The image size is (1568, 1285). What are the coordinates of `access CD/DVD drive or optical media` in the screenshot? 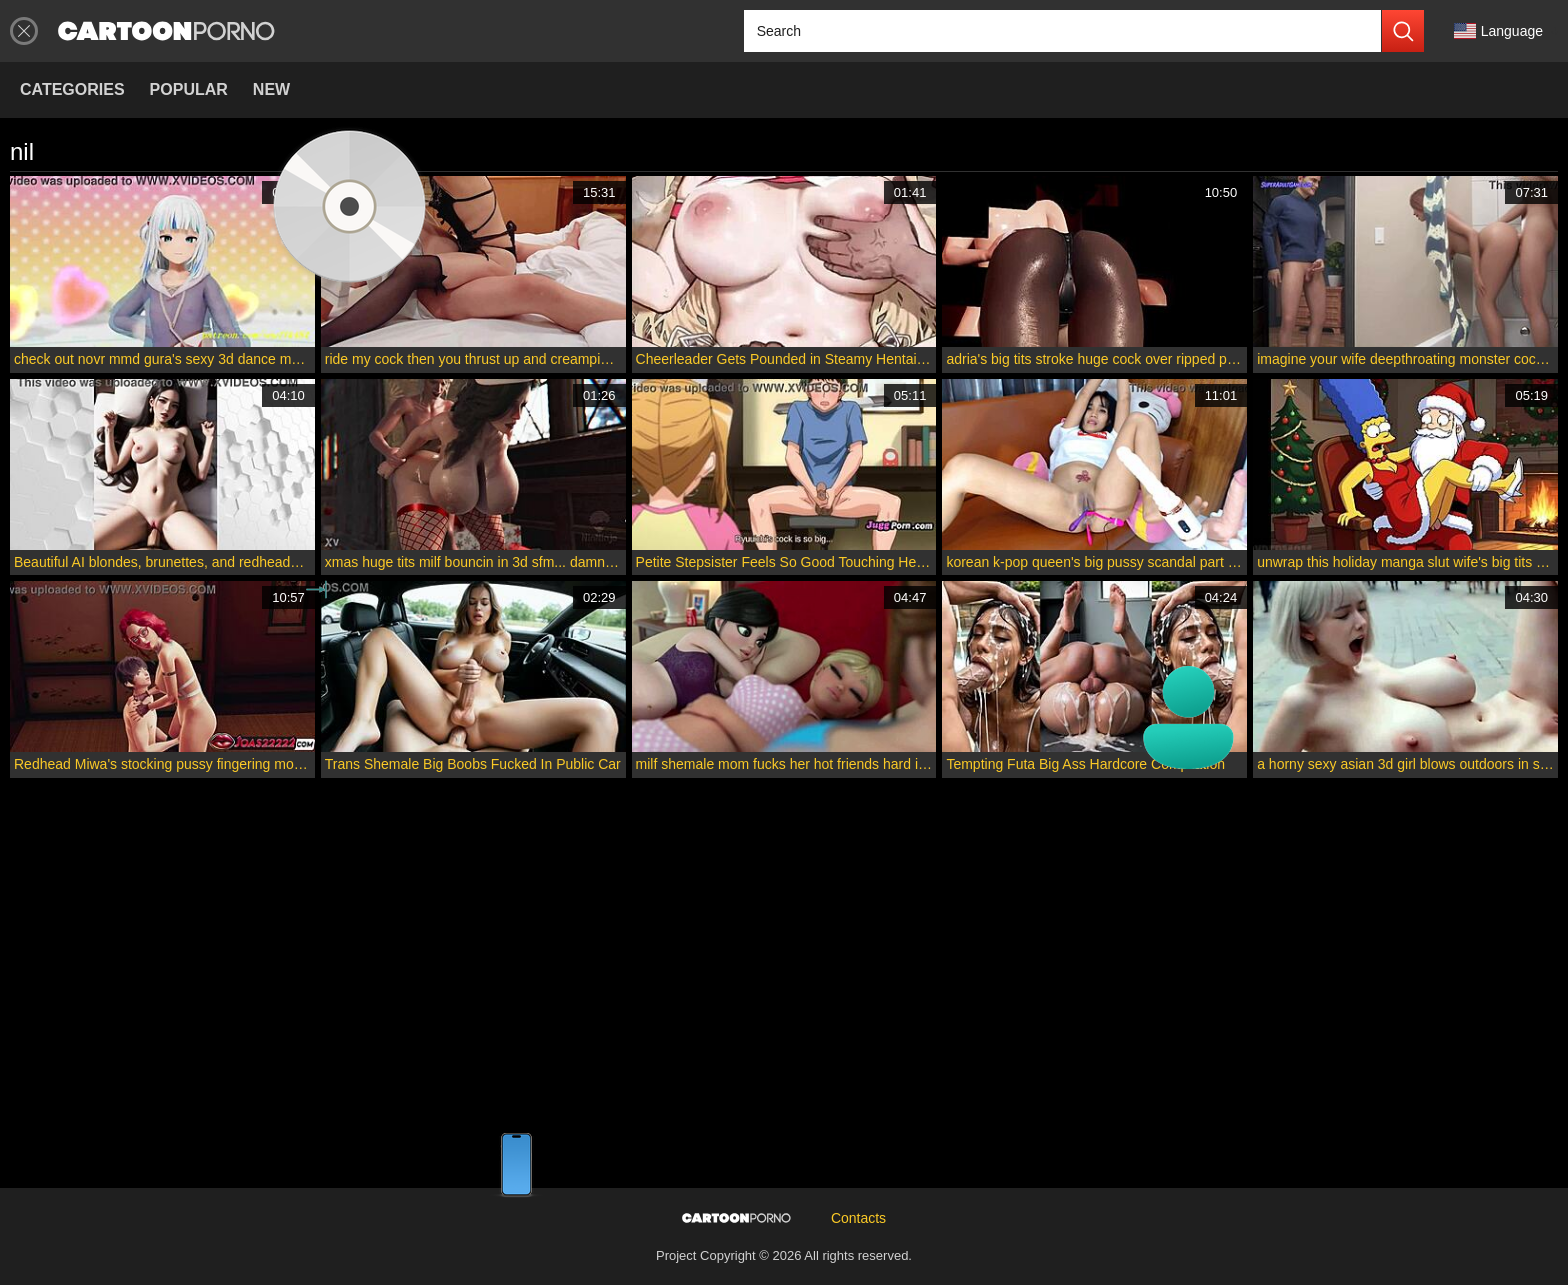 It's located at (349, 206).